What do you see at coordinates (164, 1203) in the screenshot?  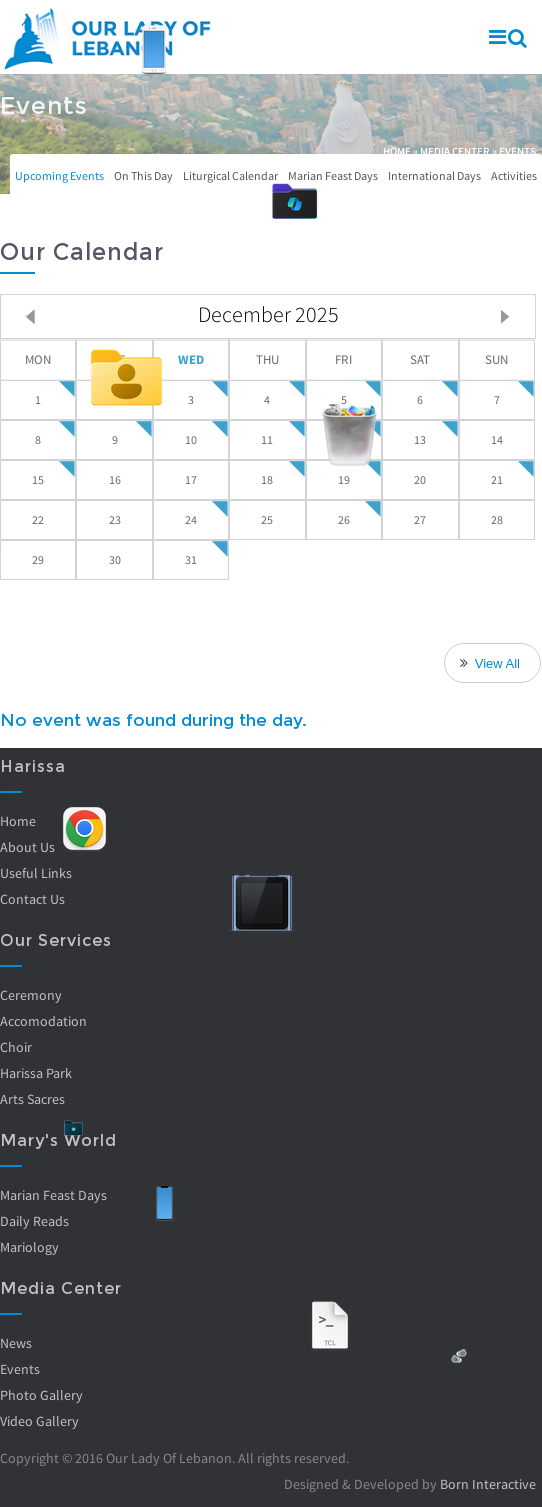 I see `indicates a connected iPhone device` at bounding box center [164, 1203].